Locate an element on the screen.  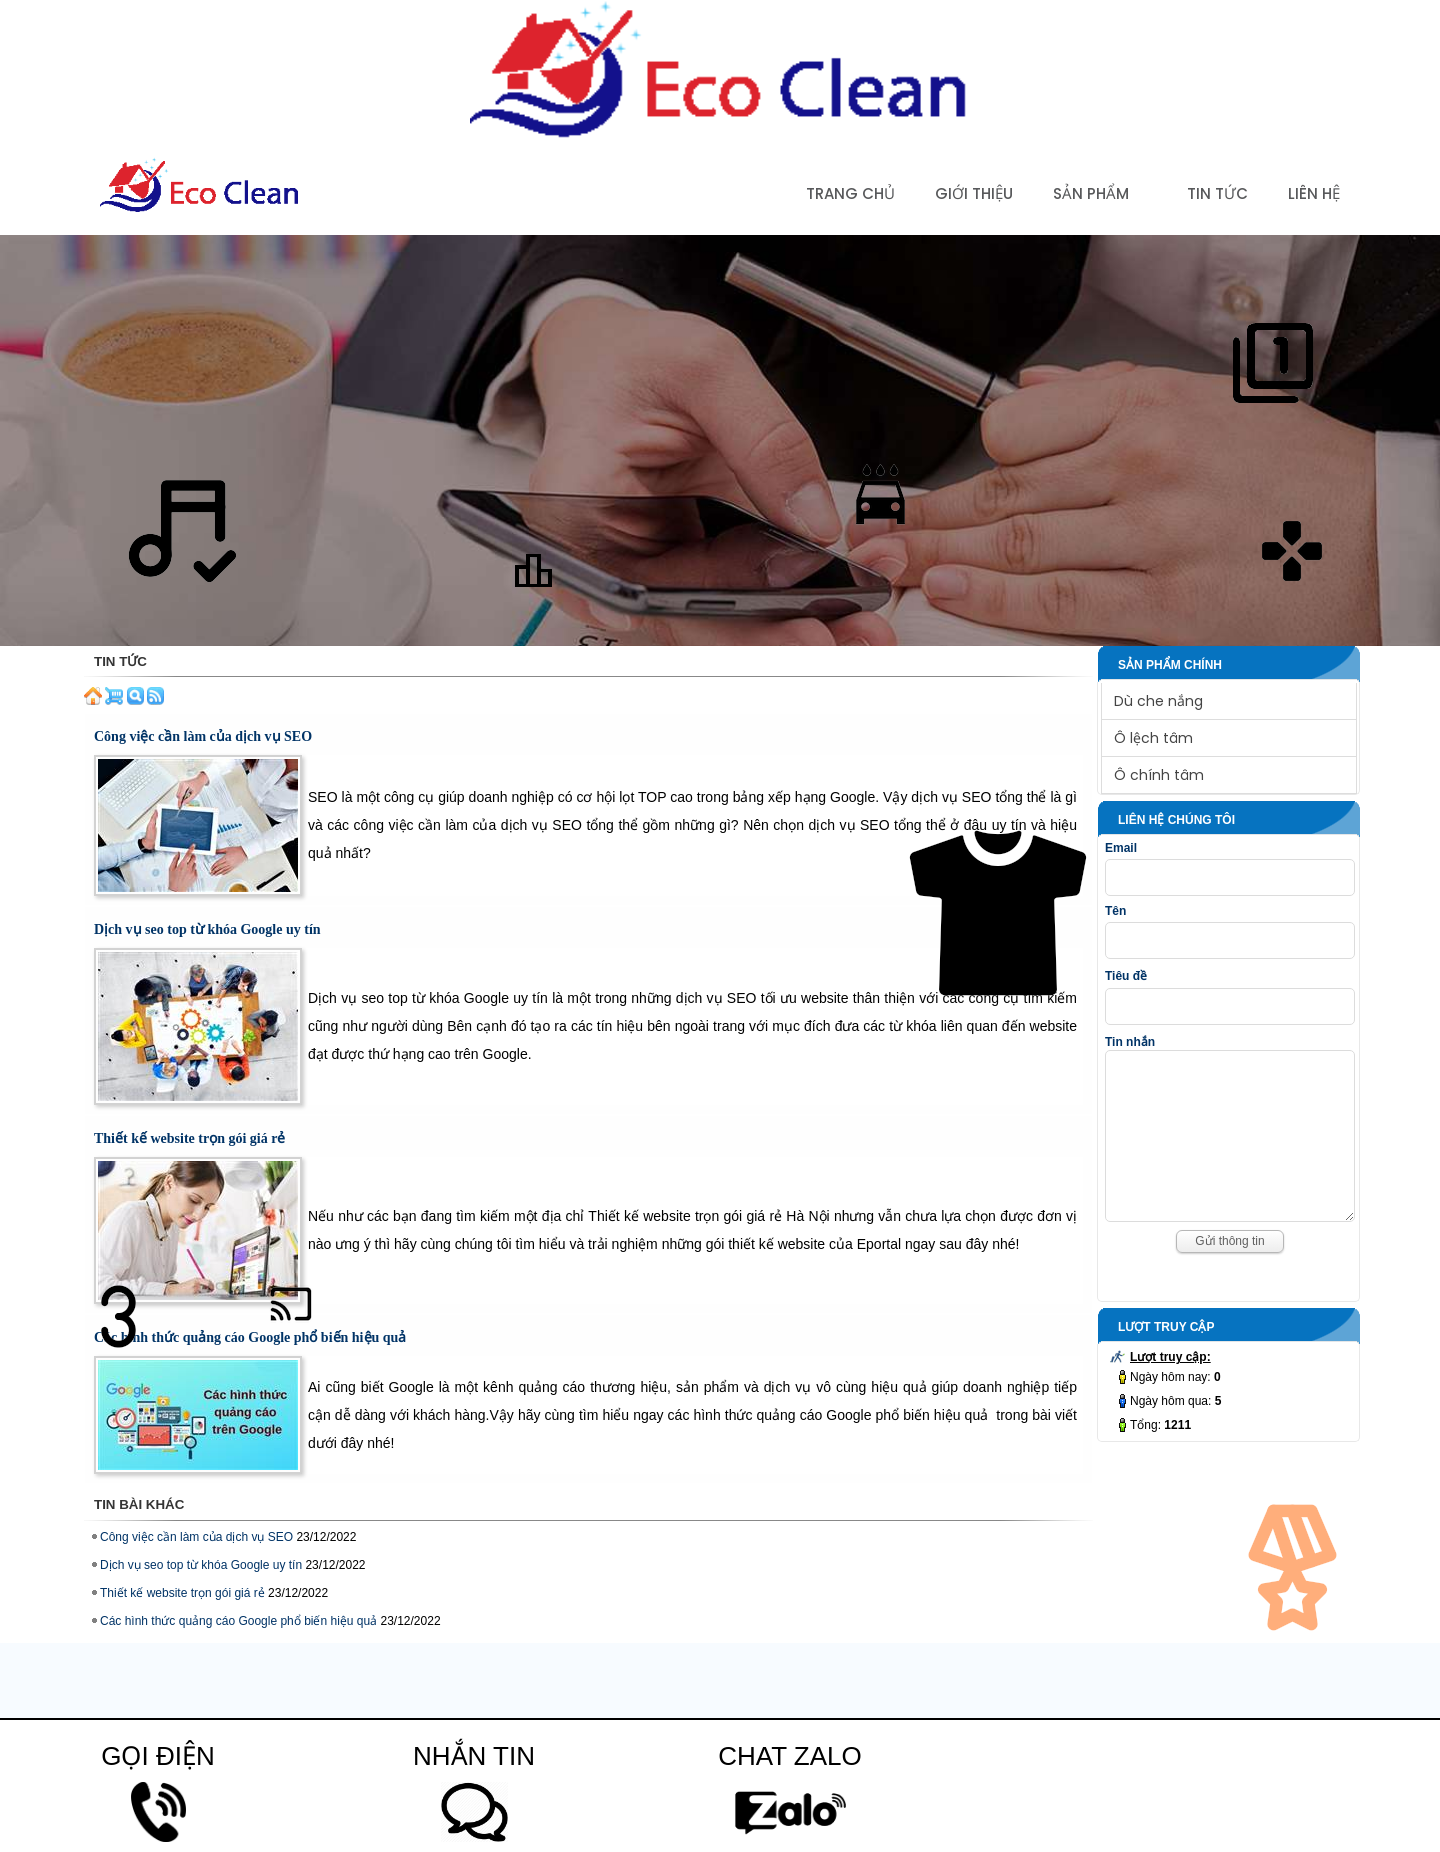
indicates step 3 in a multi-step process is located at coordinates (118, 1316).